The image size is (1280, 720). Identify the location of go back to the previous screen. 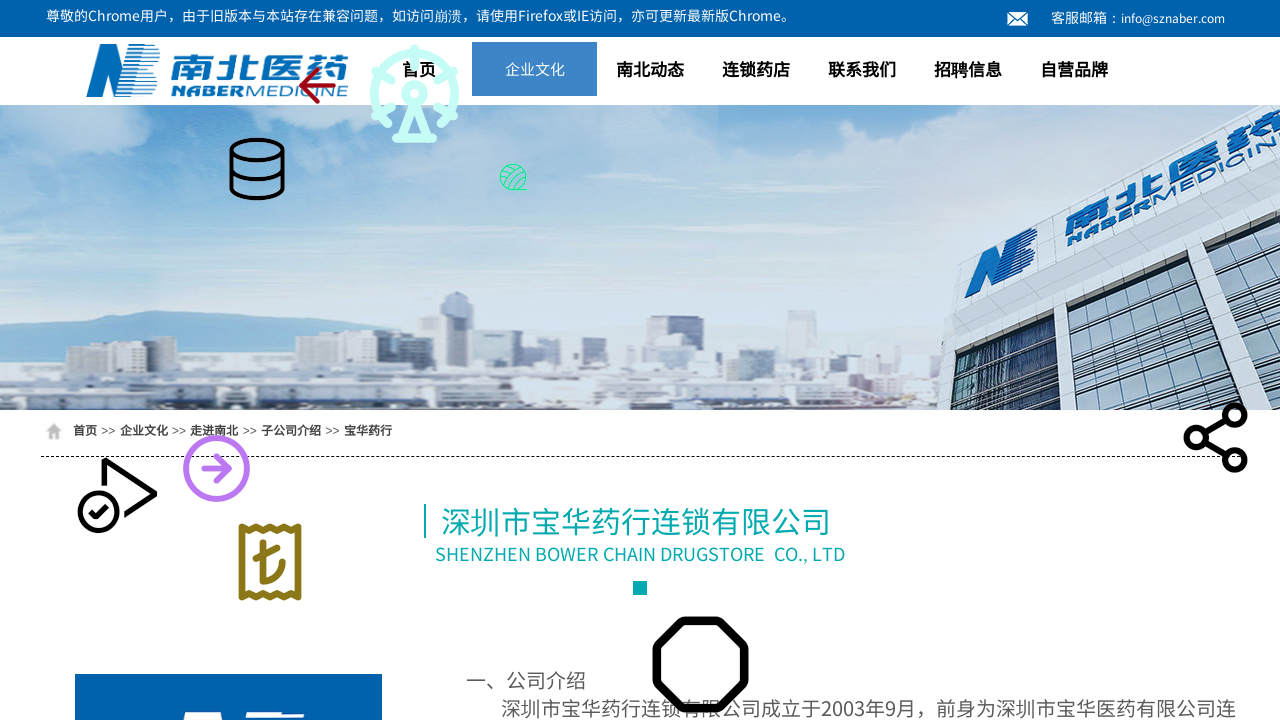
(317, 85).